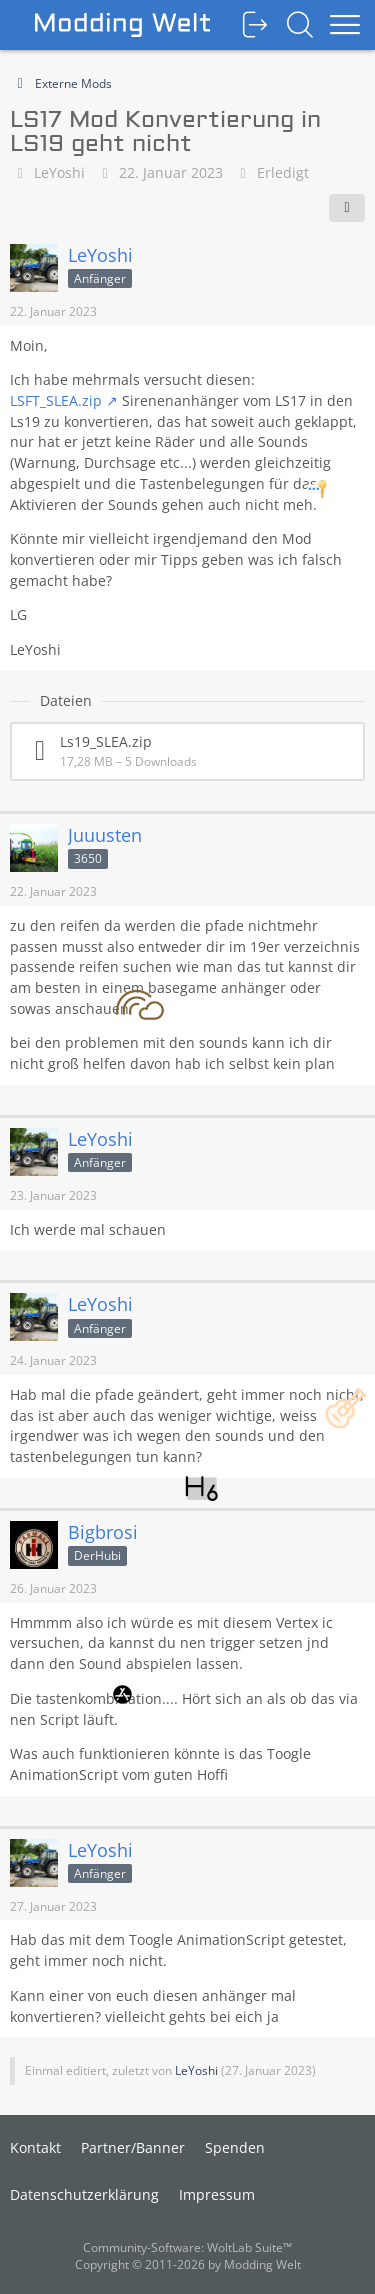 The image size is (375, 2294). Describe the element at coordinates (345, 1408) in the screenshot. I see `access music or audio content` at that location.